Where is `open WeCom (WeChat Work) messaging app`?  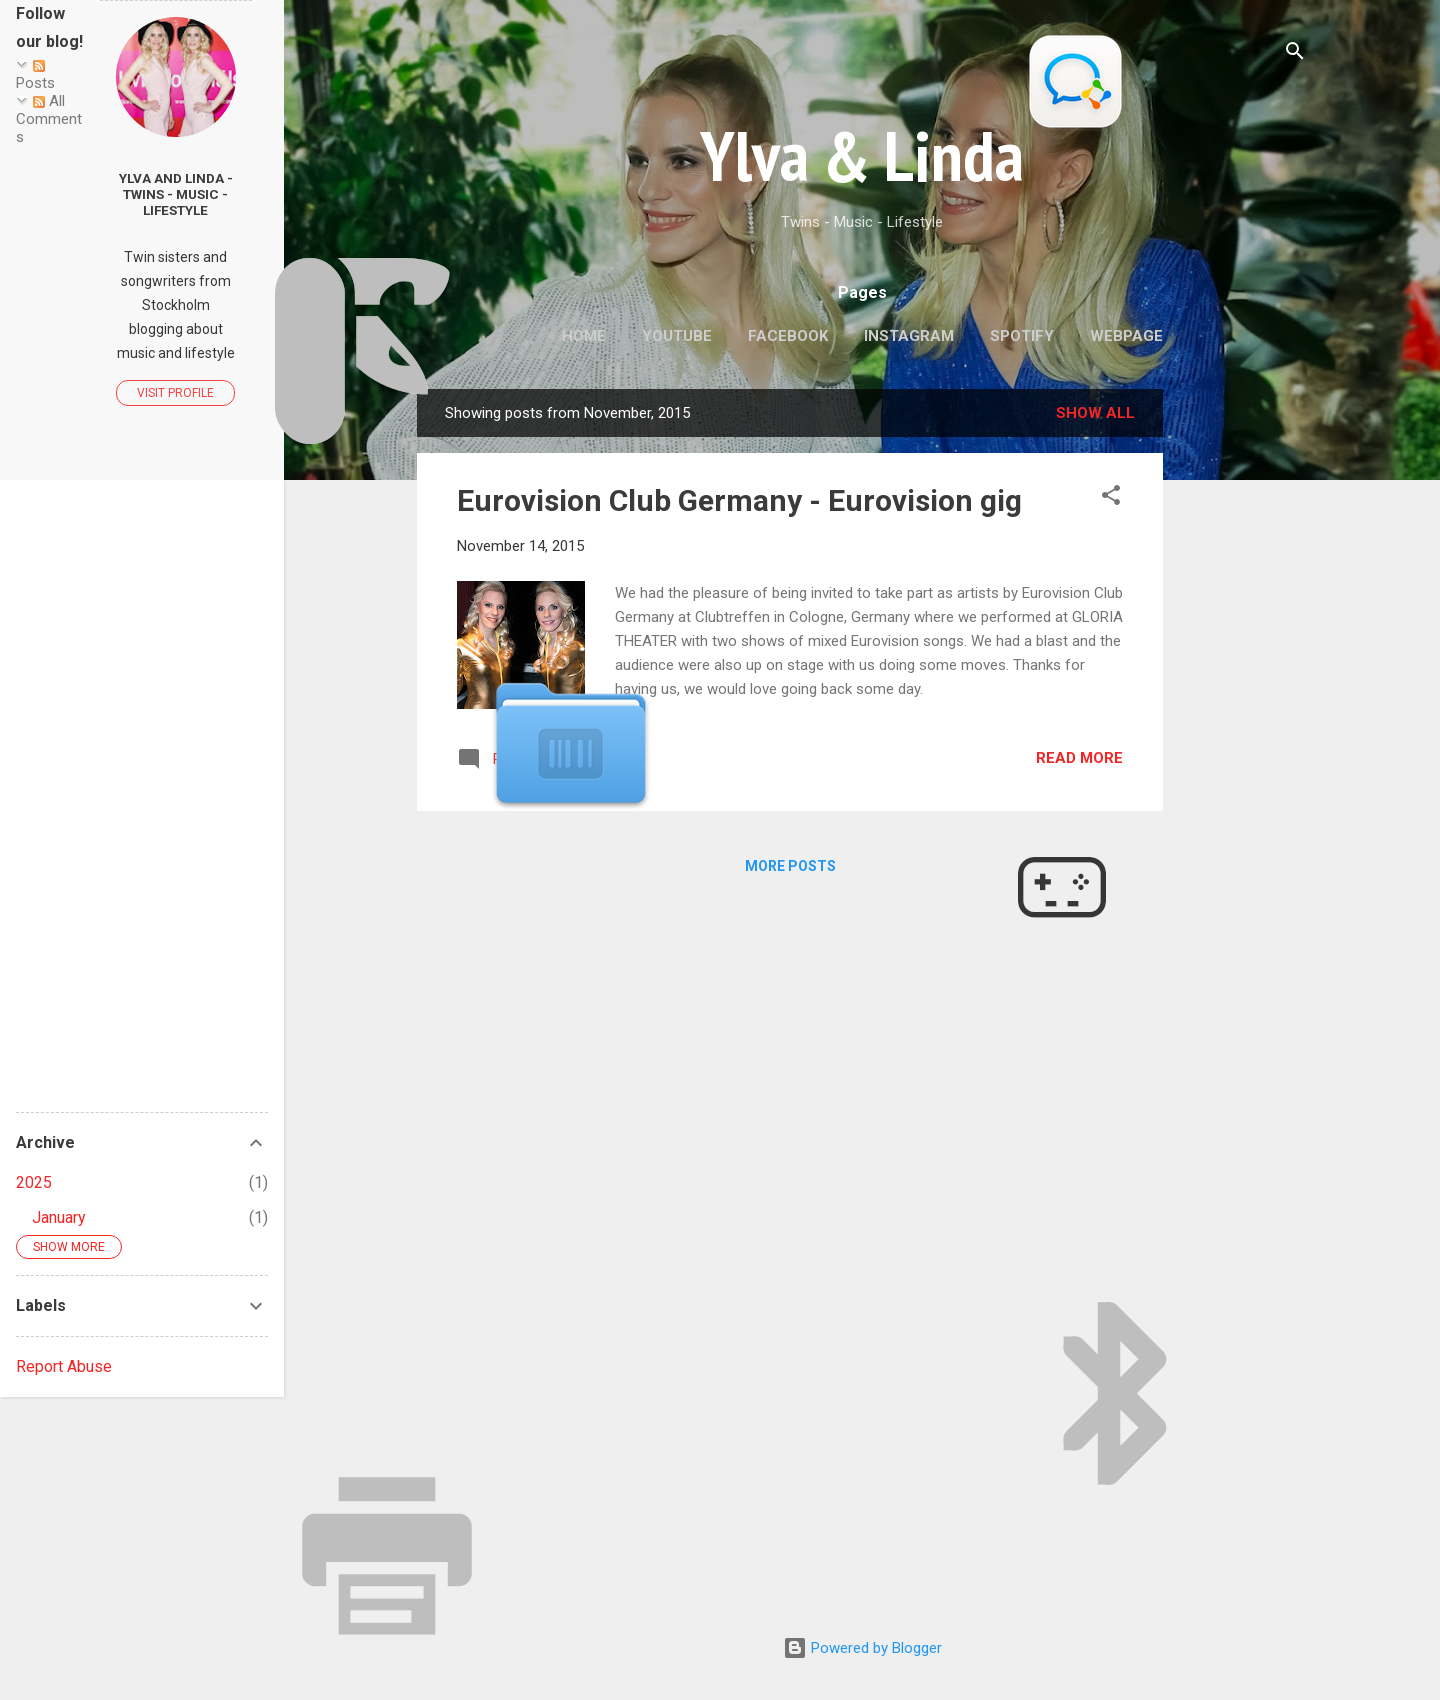
open WeCom (WeChat Work) messaging app is located at coordinates (1075, 81).